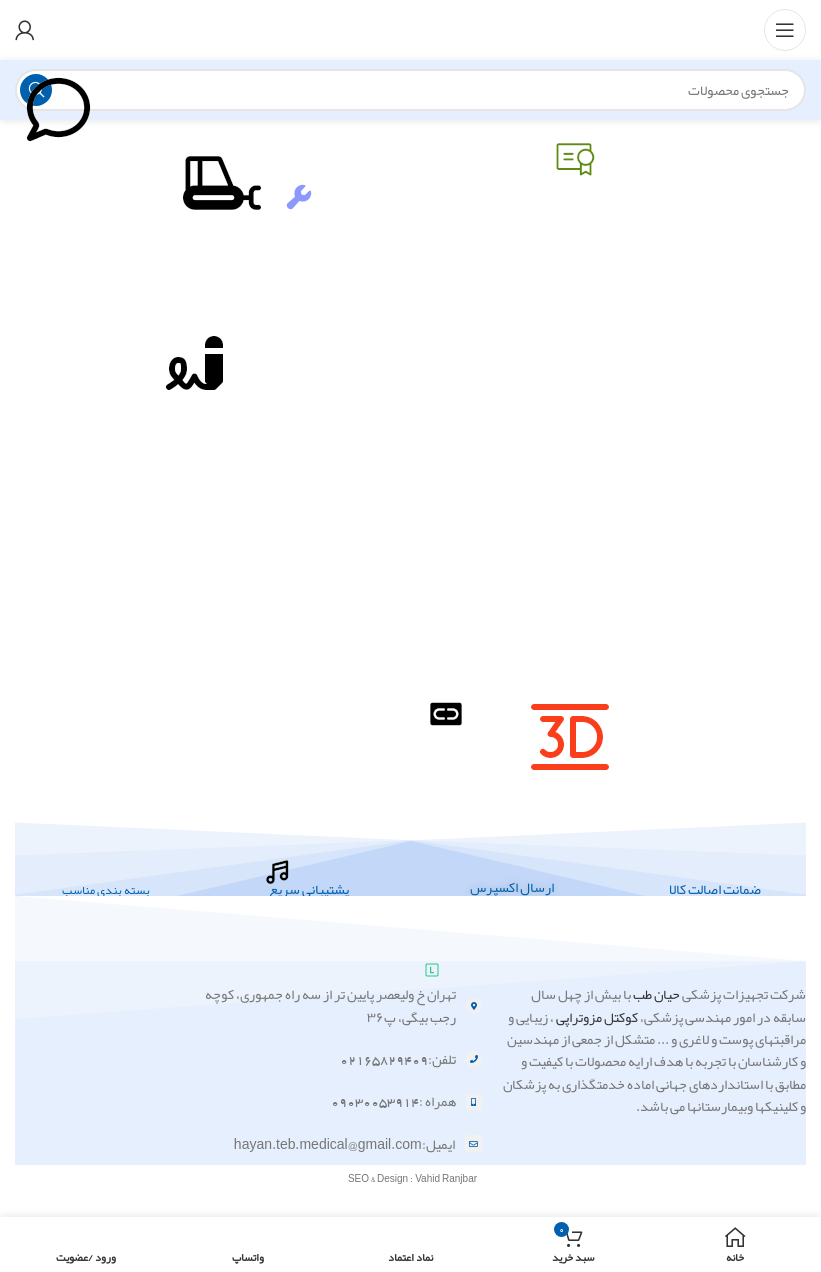 The image size is (821, 1272). Describe the element at coordinates (196, 366) in the screenshot. I see `sign or add a signature` at that location.